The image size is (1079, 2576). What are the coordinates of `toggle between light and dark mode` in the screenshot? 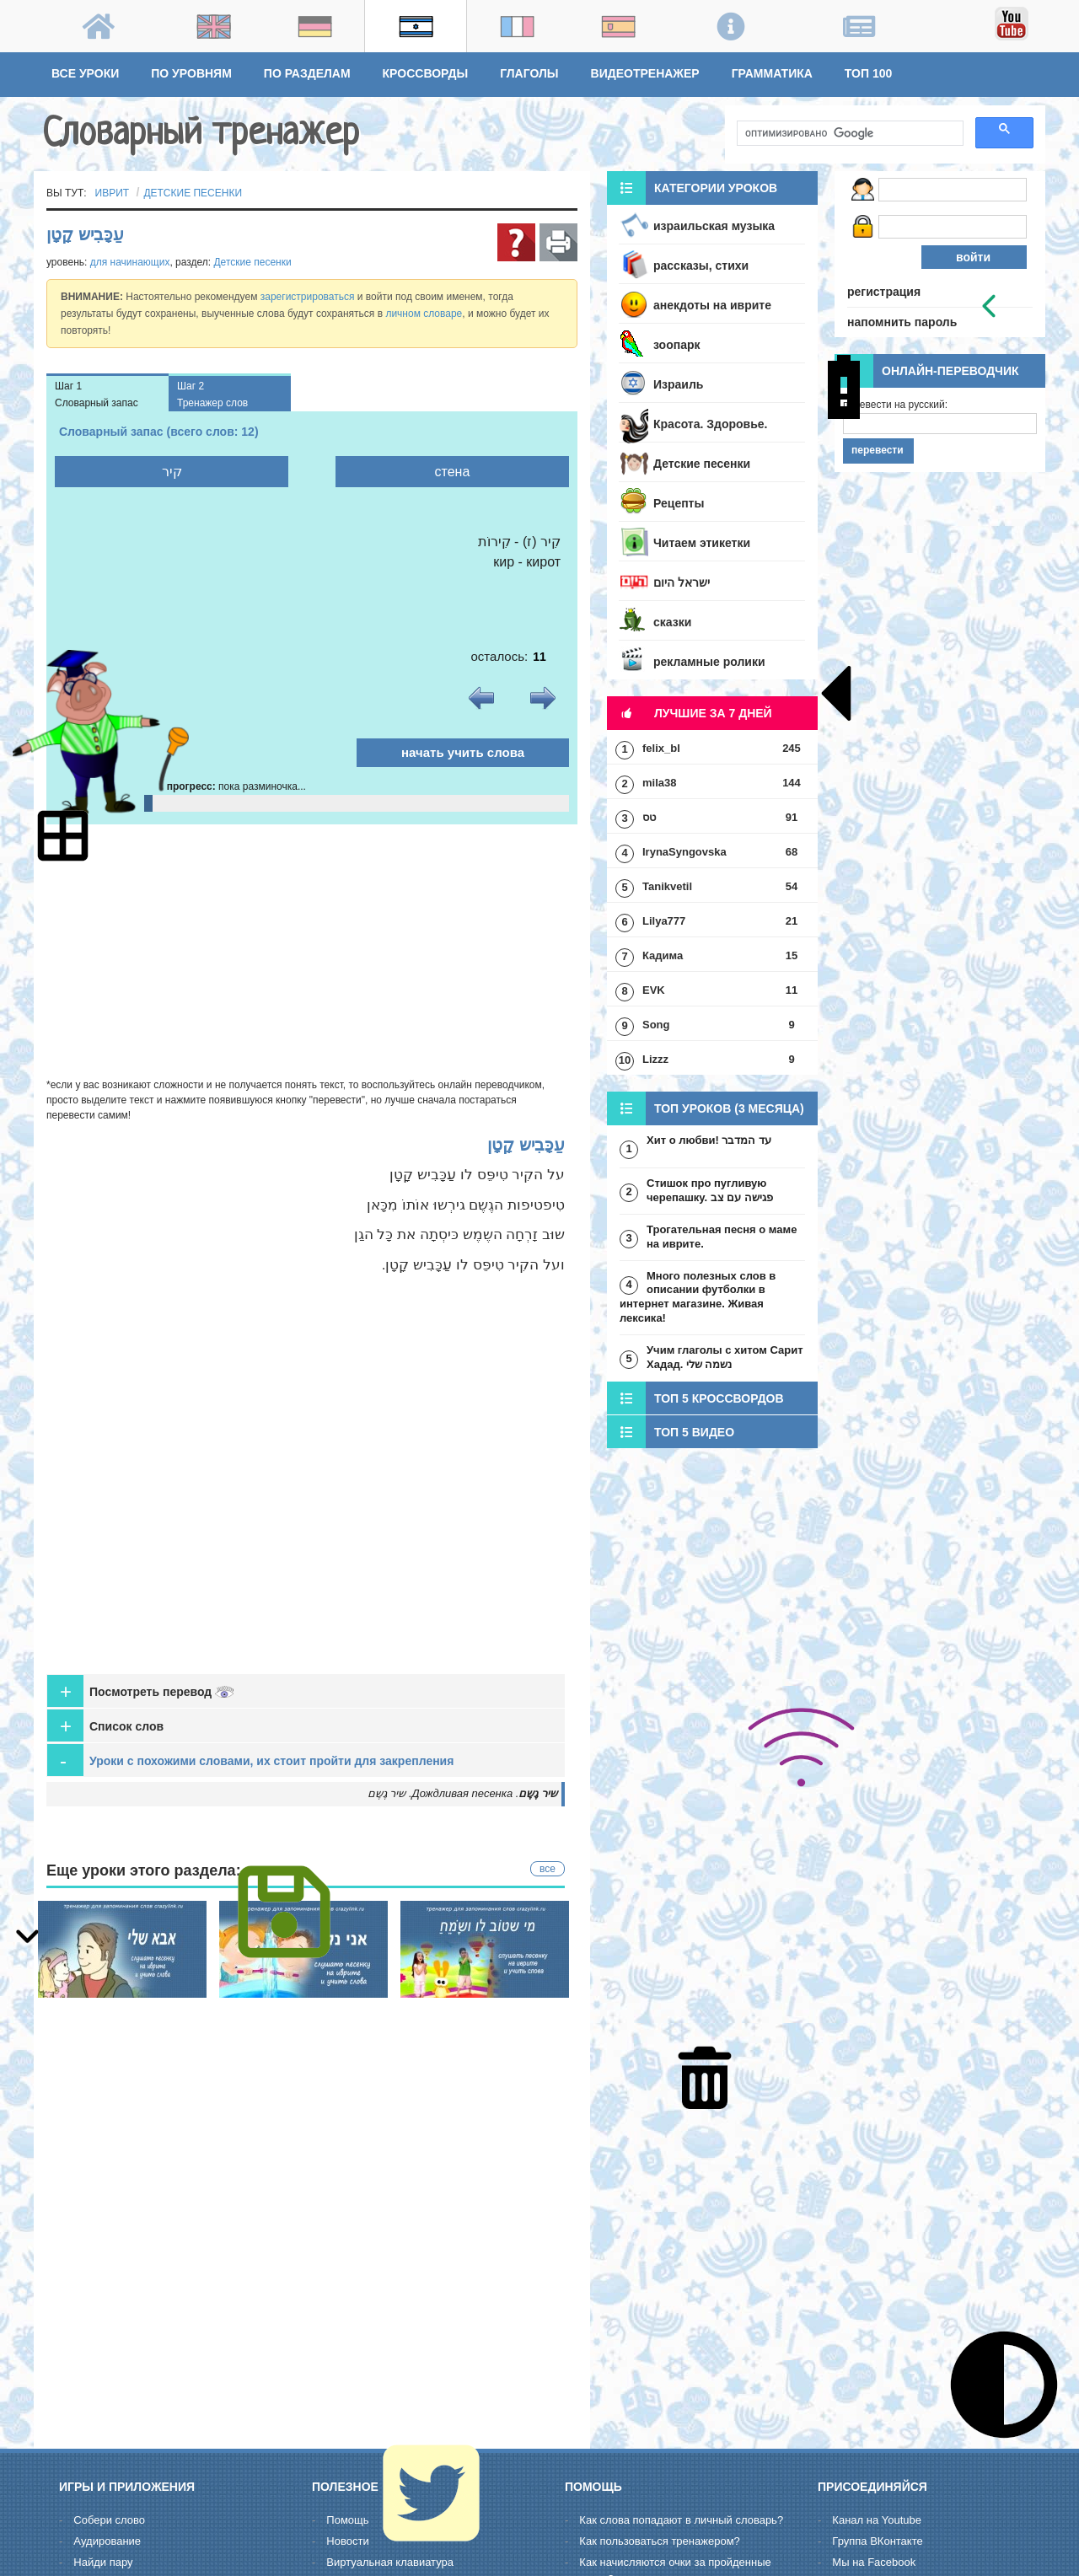 It's located at (1004, 2385).